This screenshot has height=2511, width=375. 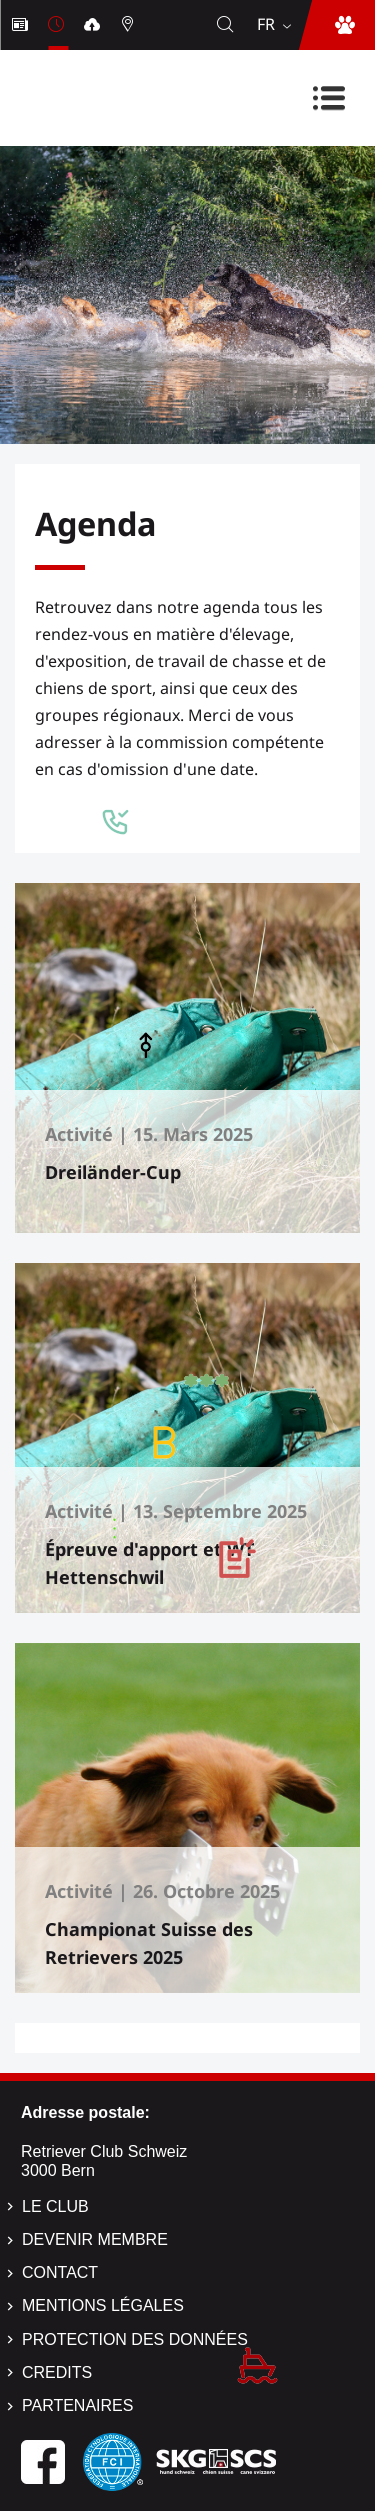 I want to click on access shipping or delivery options, so click(x=257, y=2365).